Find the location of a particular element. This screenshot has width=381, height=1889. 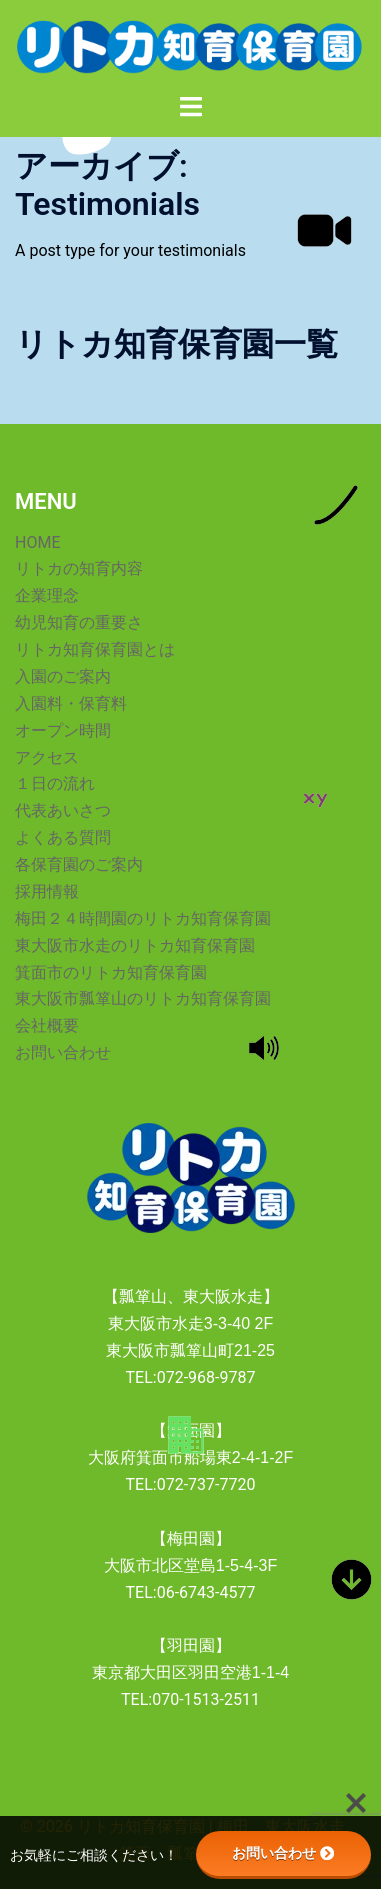

apply ease-in animation timing is located at coordinates (336, 505).